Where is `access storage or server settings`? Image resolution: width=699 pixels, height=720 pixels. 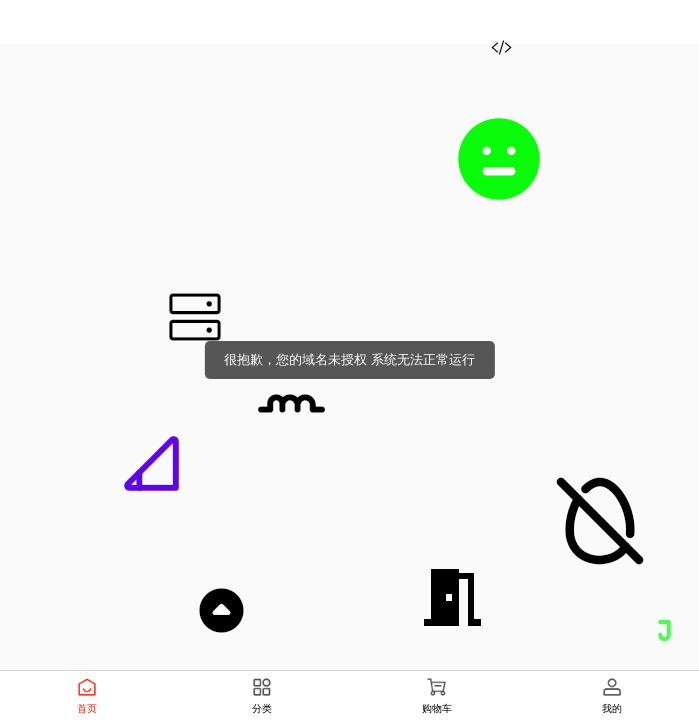 access storage or server settings is located at coordinates (195, 317).